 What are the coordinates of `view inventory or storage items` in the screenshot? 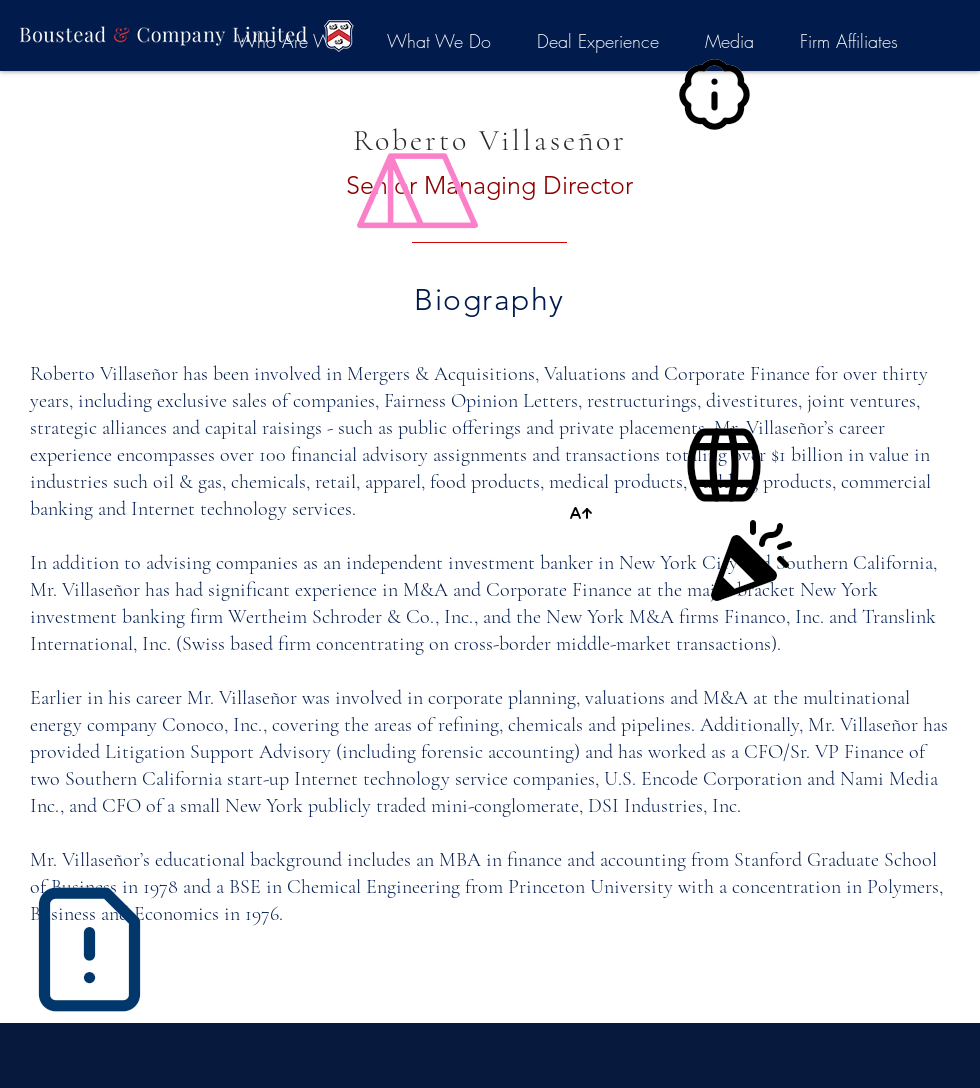 It's located at (724, 465).